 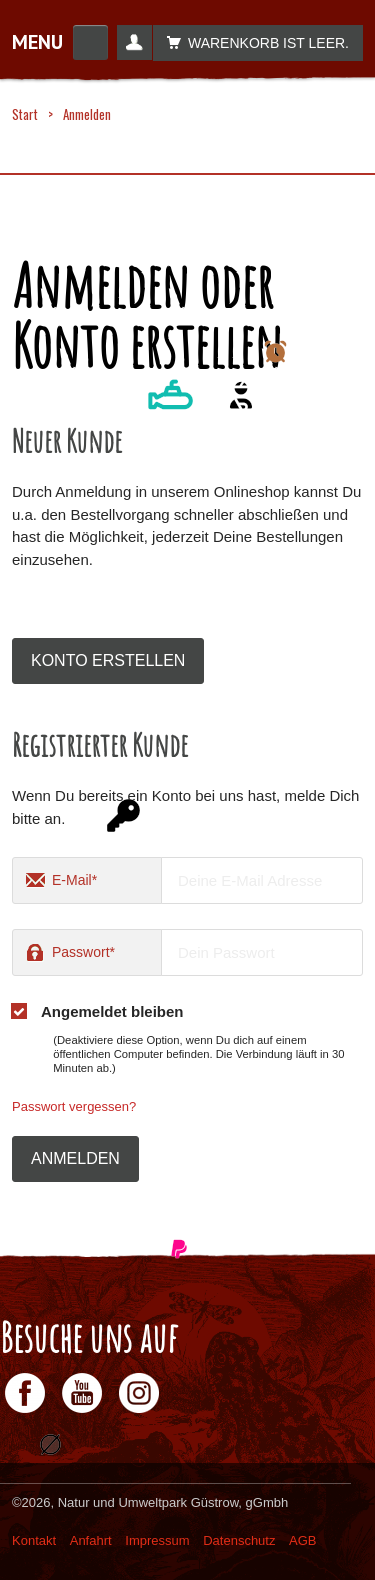 I want to click on indicates an injured or hurt user, so click(x=241, y=395).